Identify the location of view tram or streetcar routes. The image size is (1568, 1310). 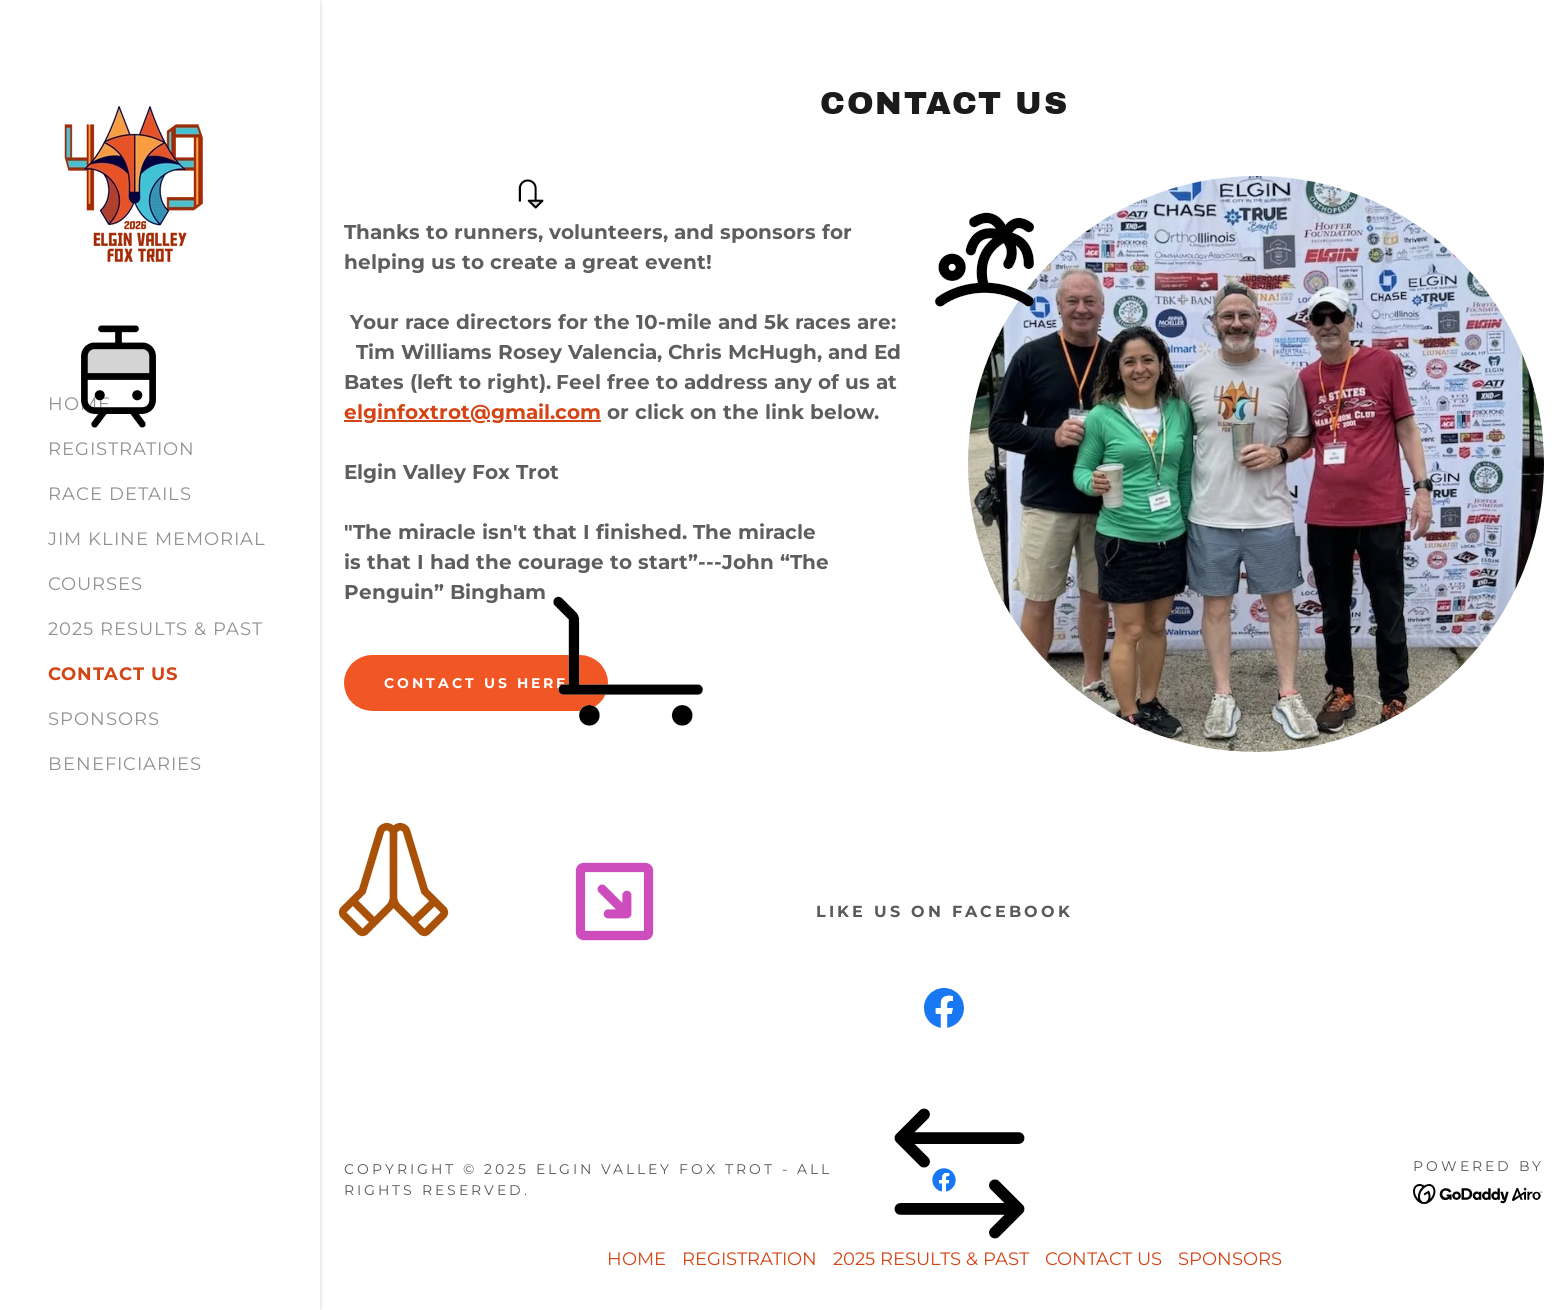
(118, 376).